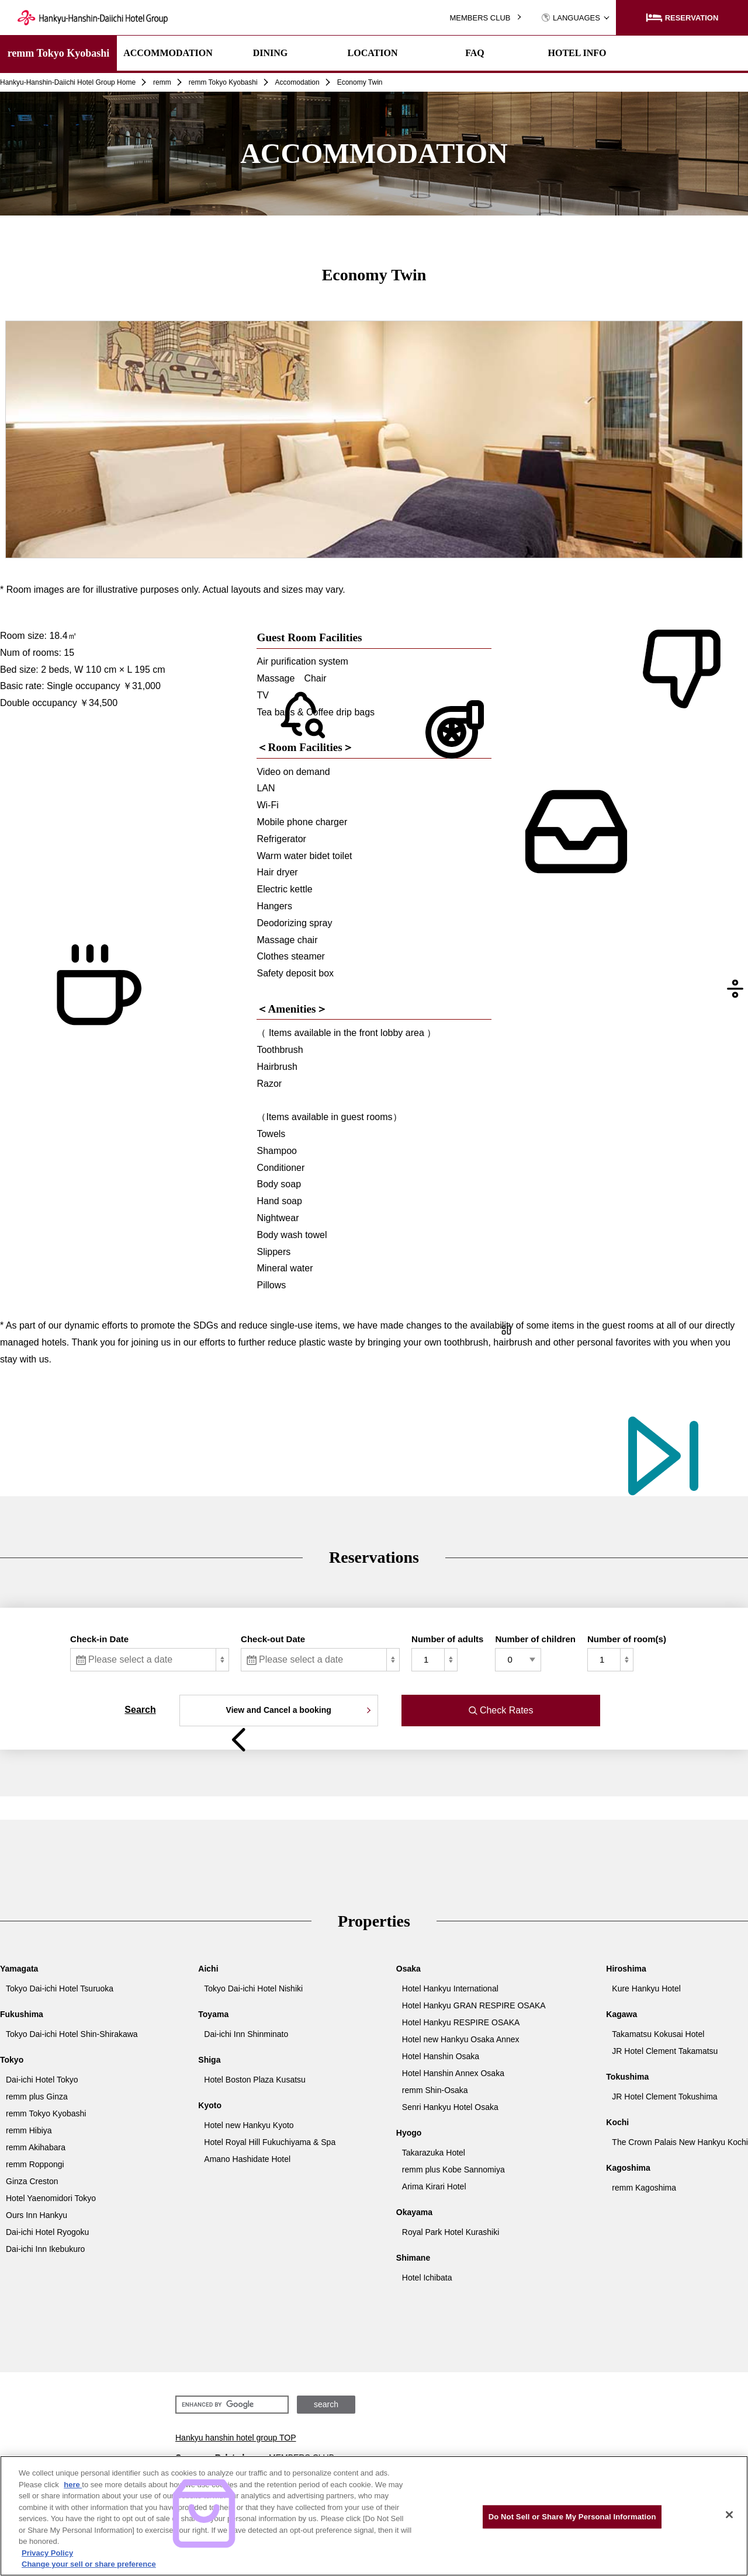  Describe the element at coordinates (455, 729) in the screenshot. I see `access turbocharger or engine performance settings` at that location.